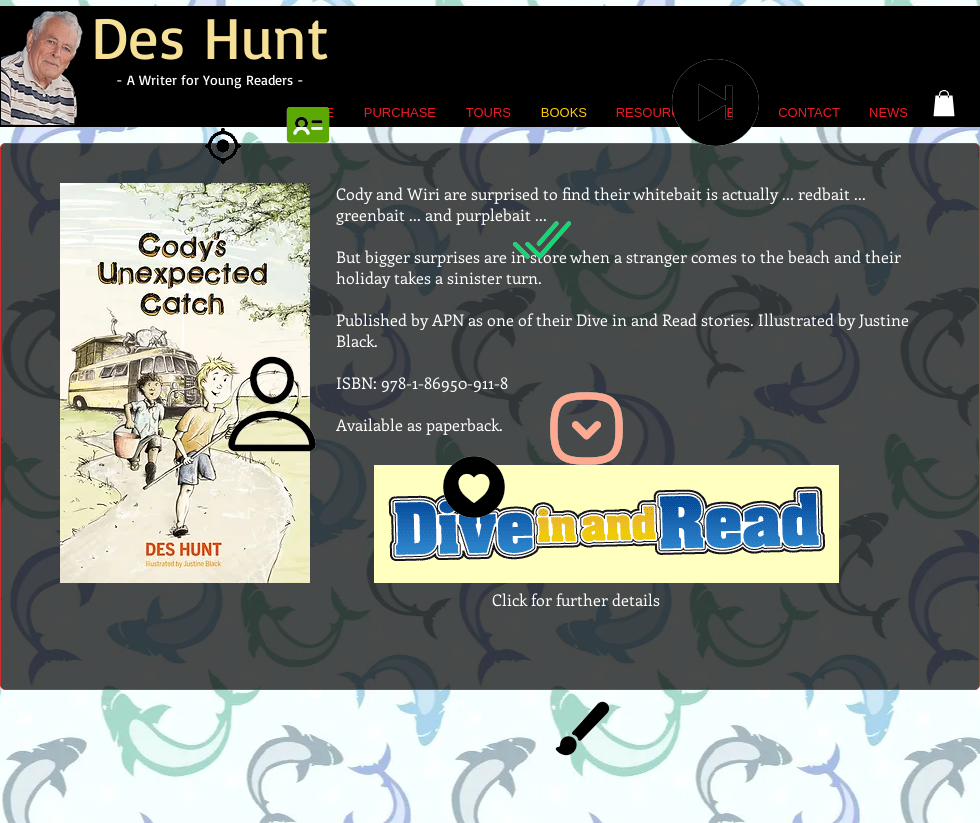 Image resolution: width=980 pixels, height=823 pixels. I want to click on indicates all tasks or items are complete, so click(542, 240).